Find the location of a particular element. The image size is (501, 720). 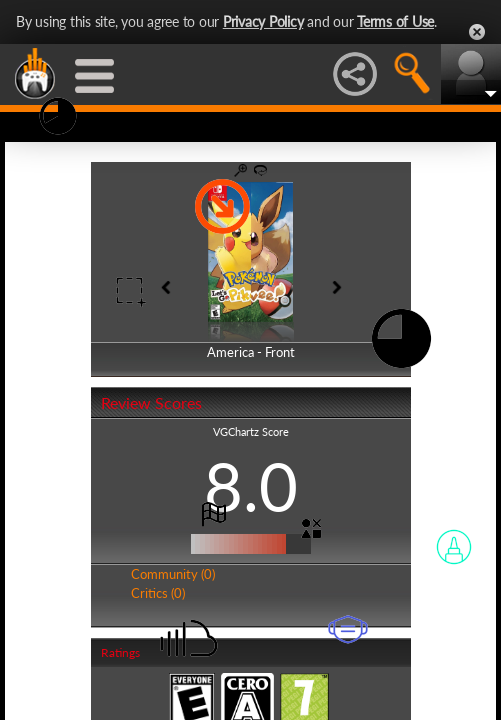

indicates finish line or goal completion is located at coordinates (213, 514).